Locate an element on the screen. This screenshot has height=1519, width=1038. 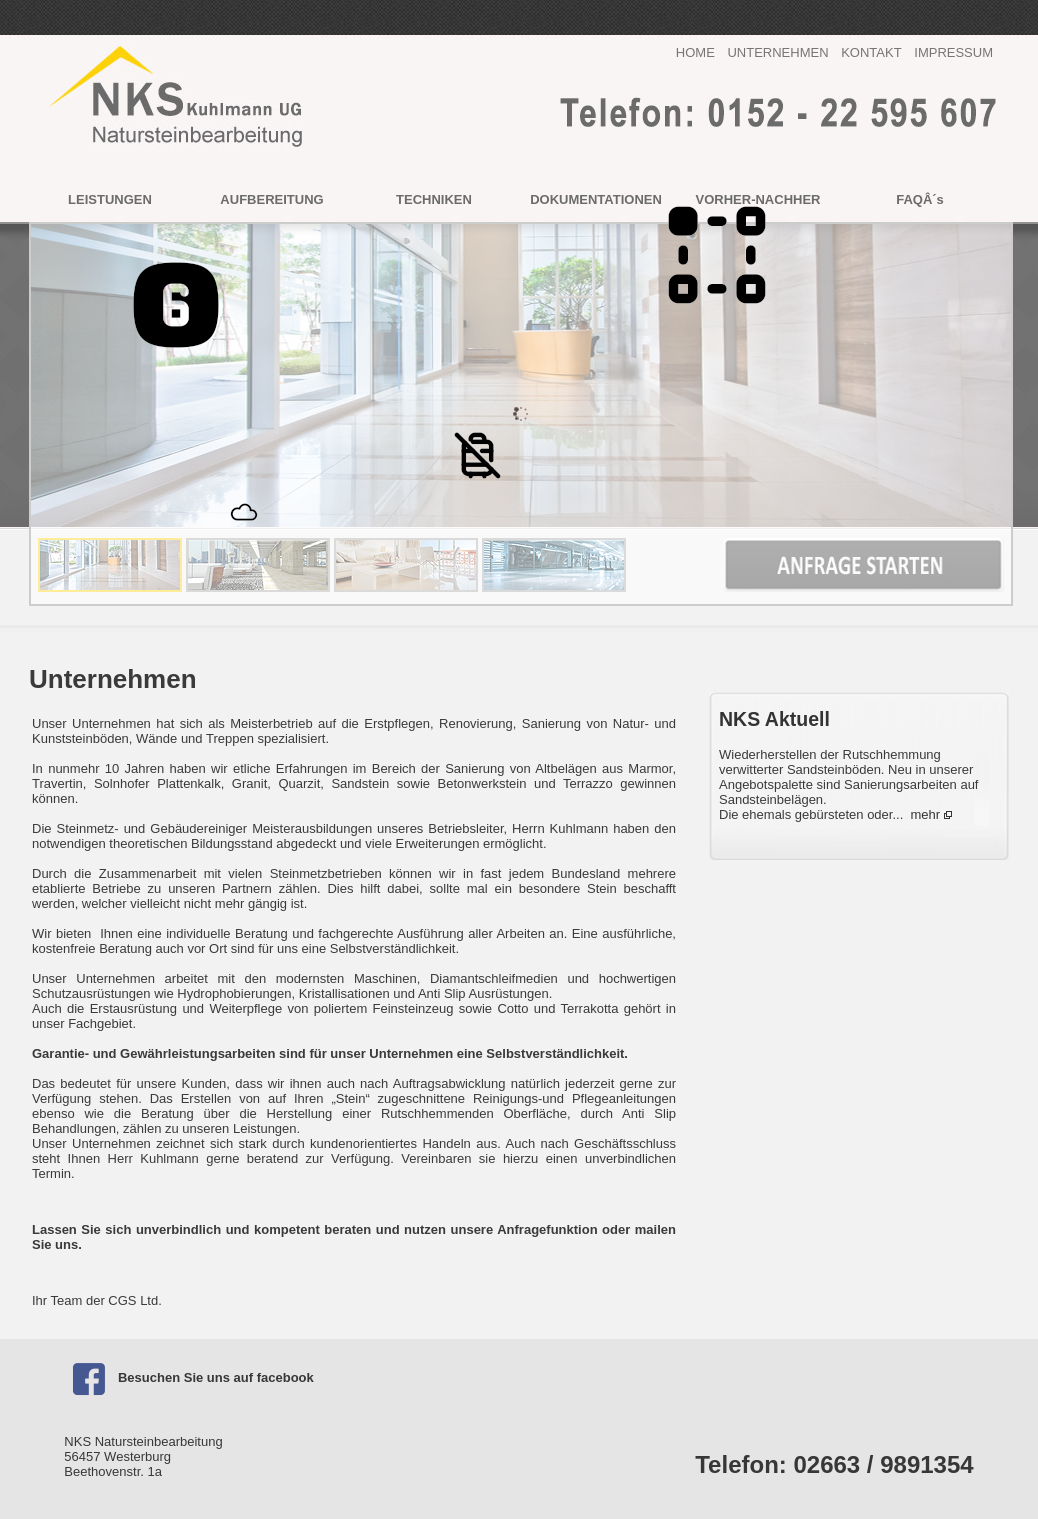
set transform anchor to top-left corner is located at coordinates (717, 255).